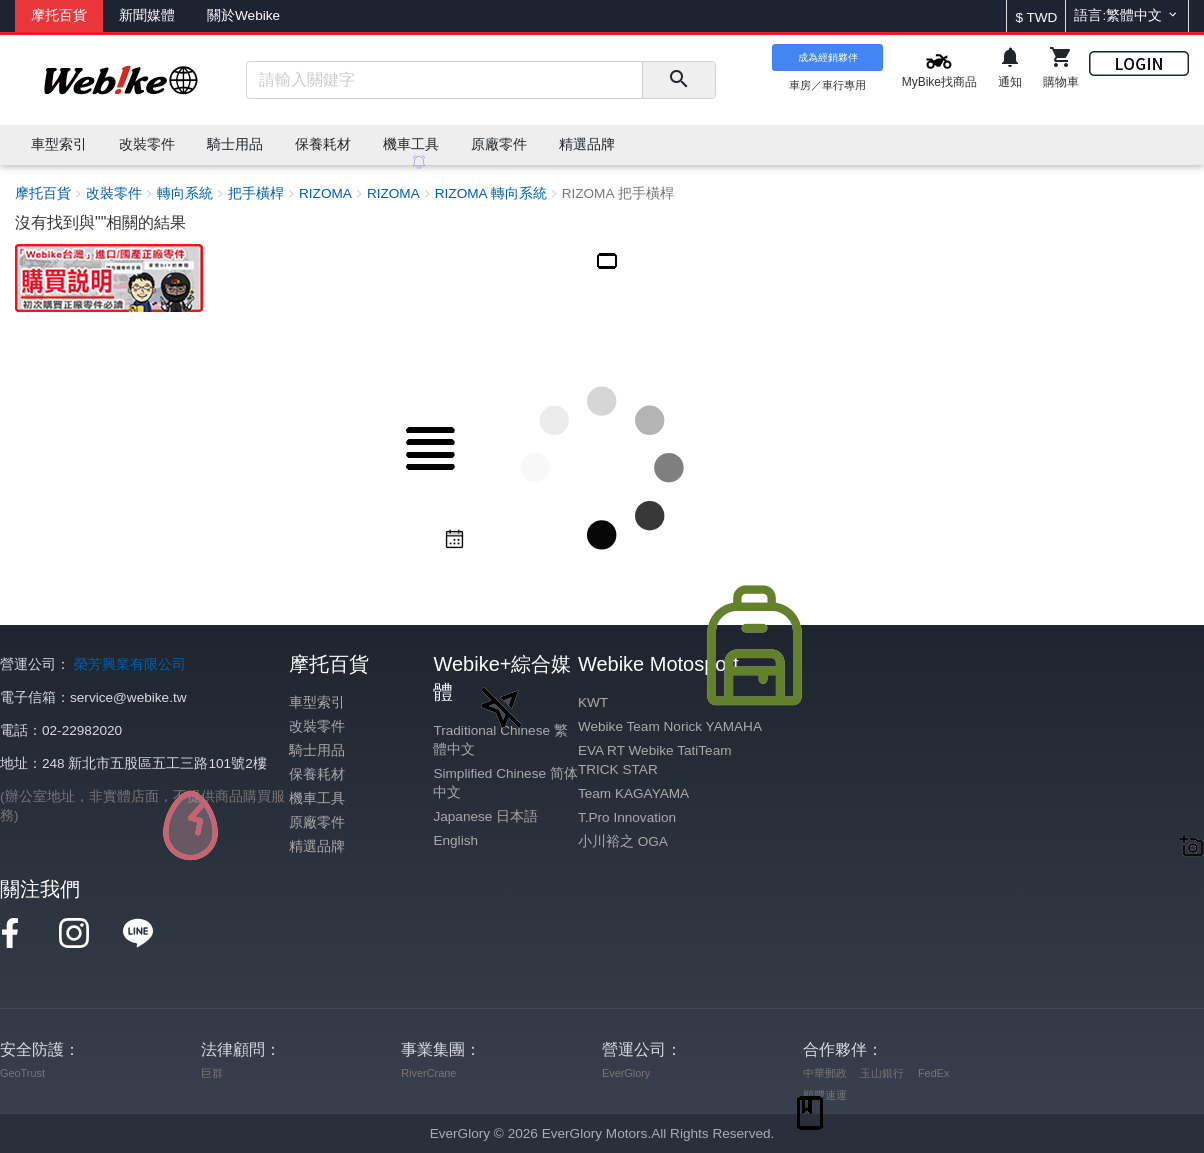  What do you see at coordinates (500, 709) in the screenshot?
I see `location sharing is disabled` at bounding box center [500, 709].